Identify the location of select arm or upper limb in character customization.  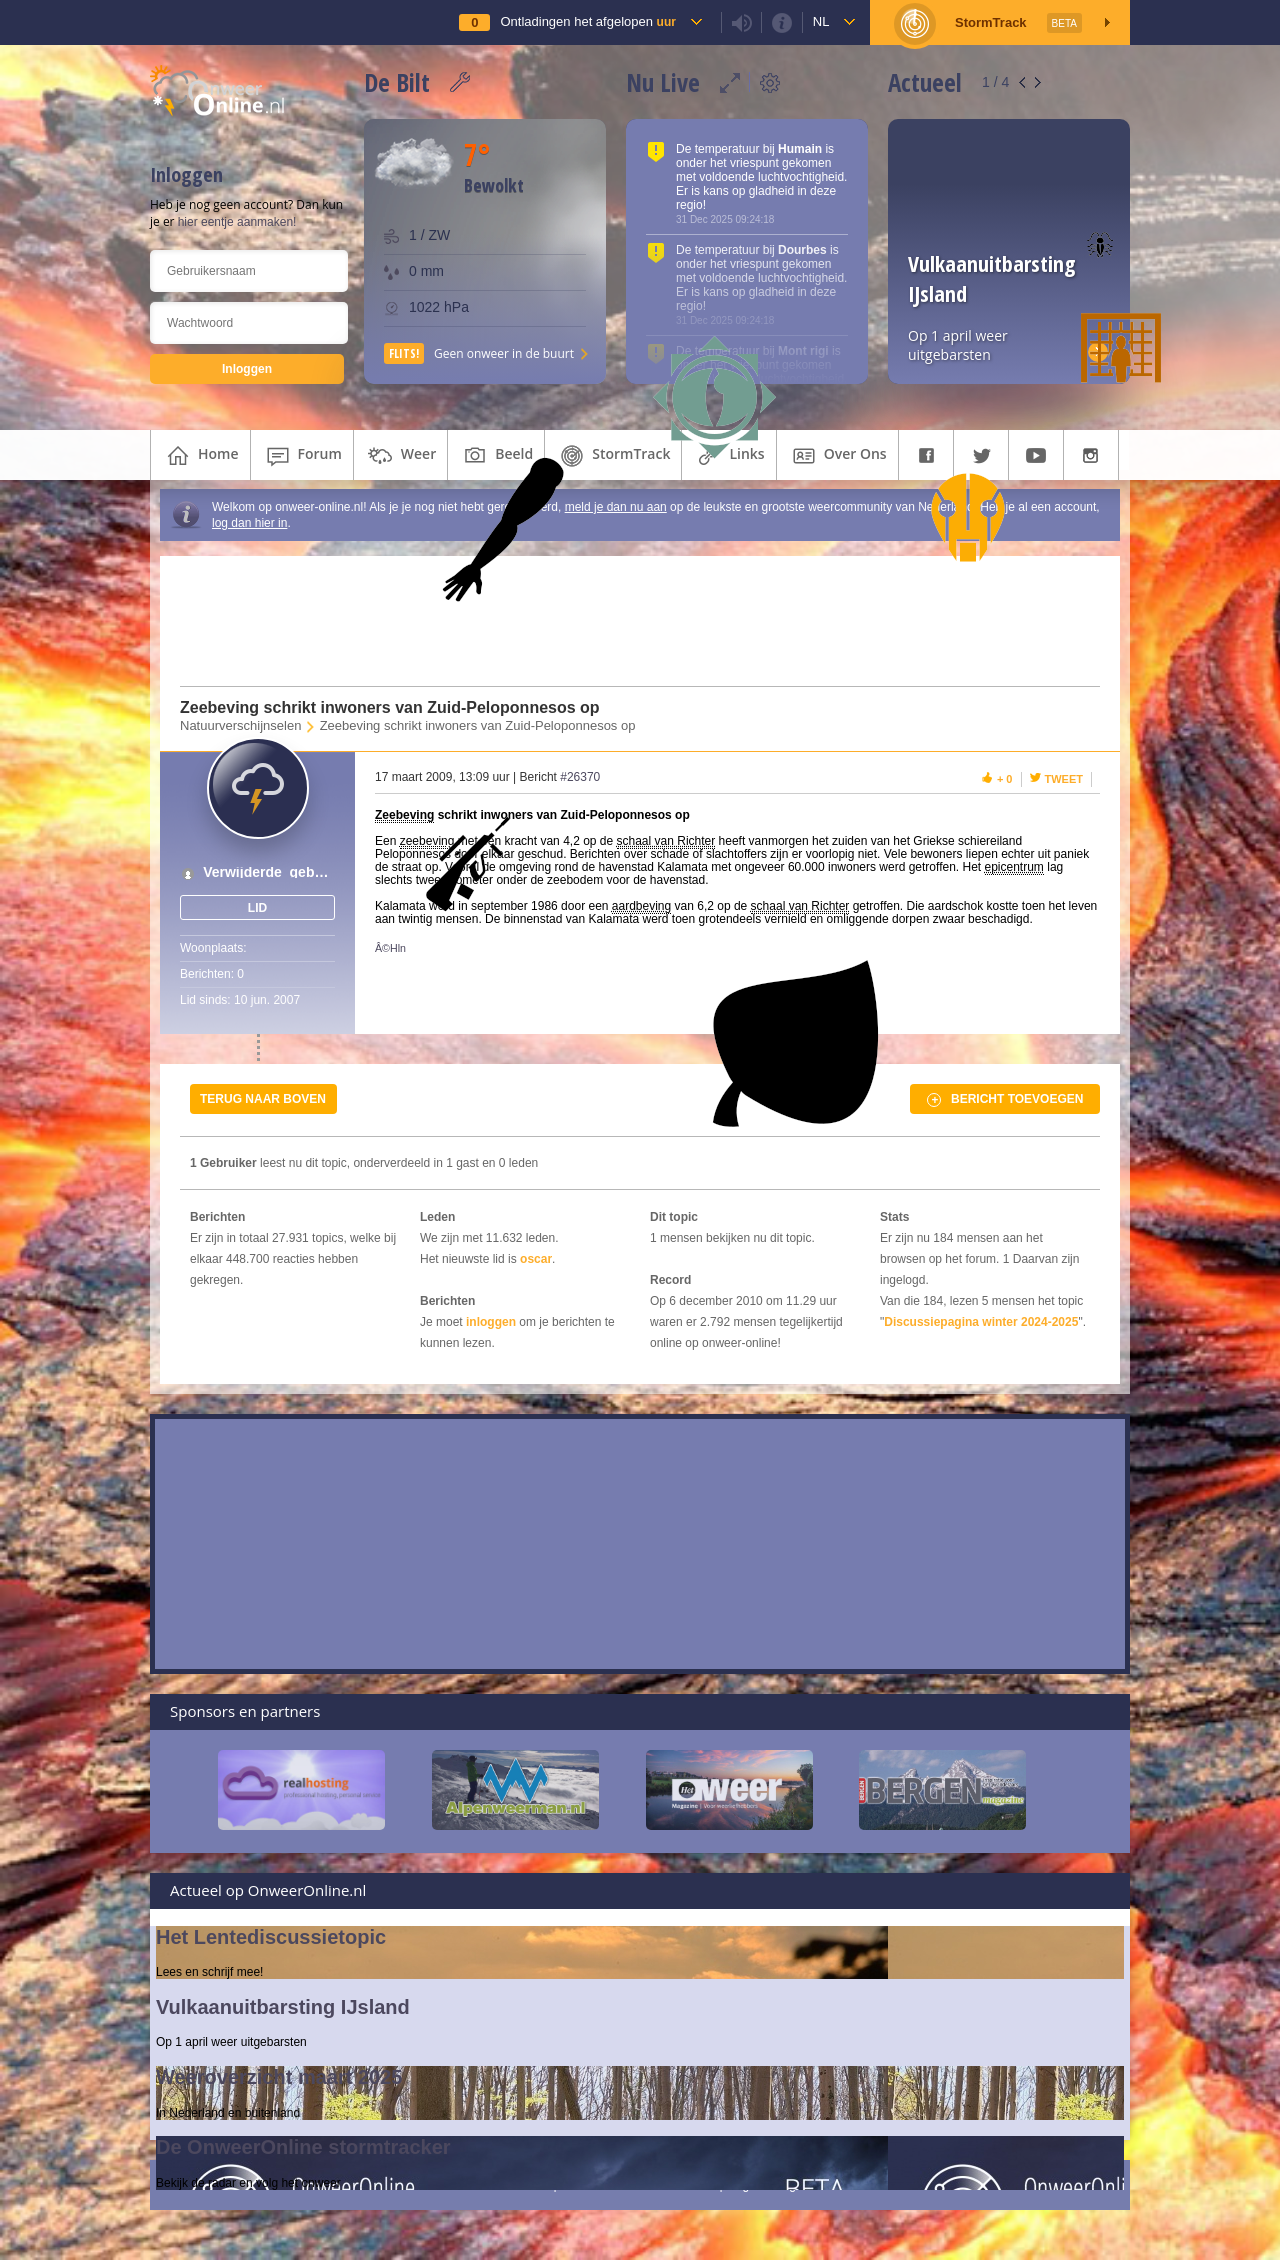
(503, 530).